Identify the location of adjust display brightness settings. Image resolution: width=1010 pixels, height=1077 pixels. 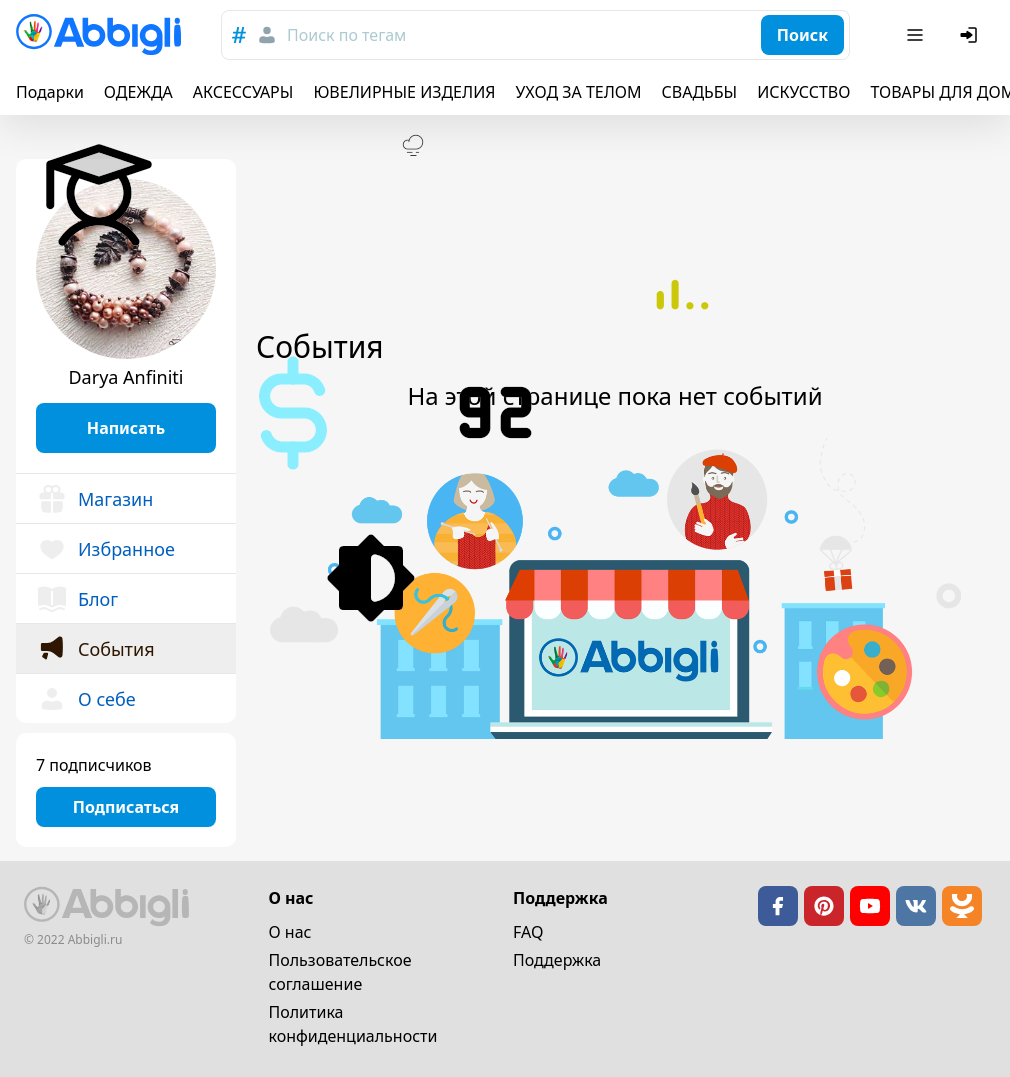
(371, 578).